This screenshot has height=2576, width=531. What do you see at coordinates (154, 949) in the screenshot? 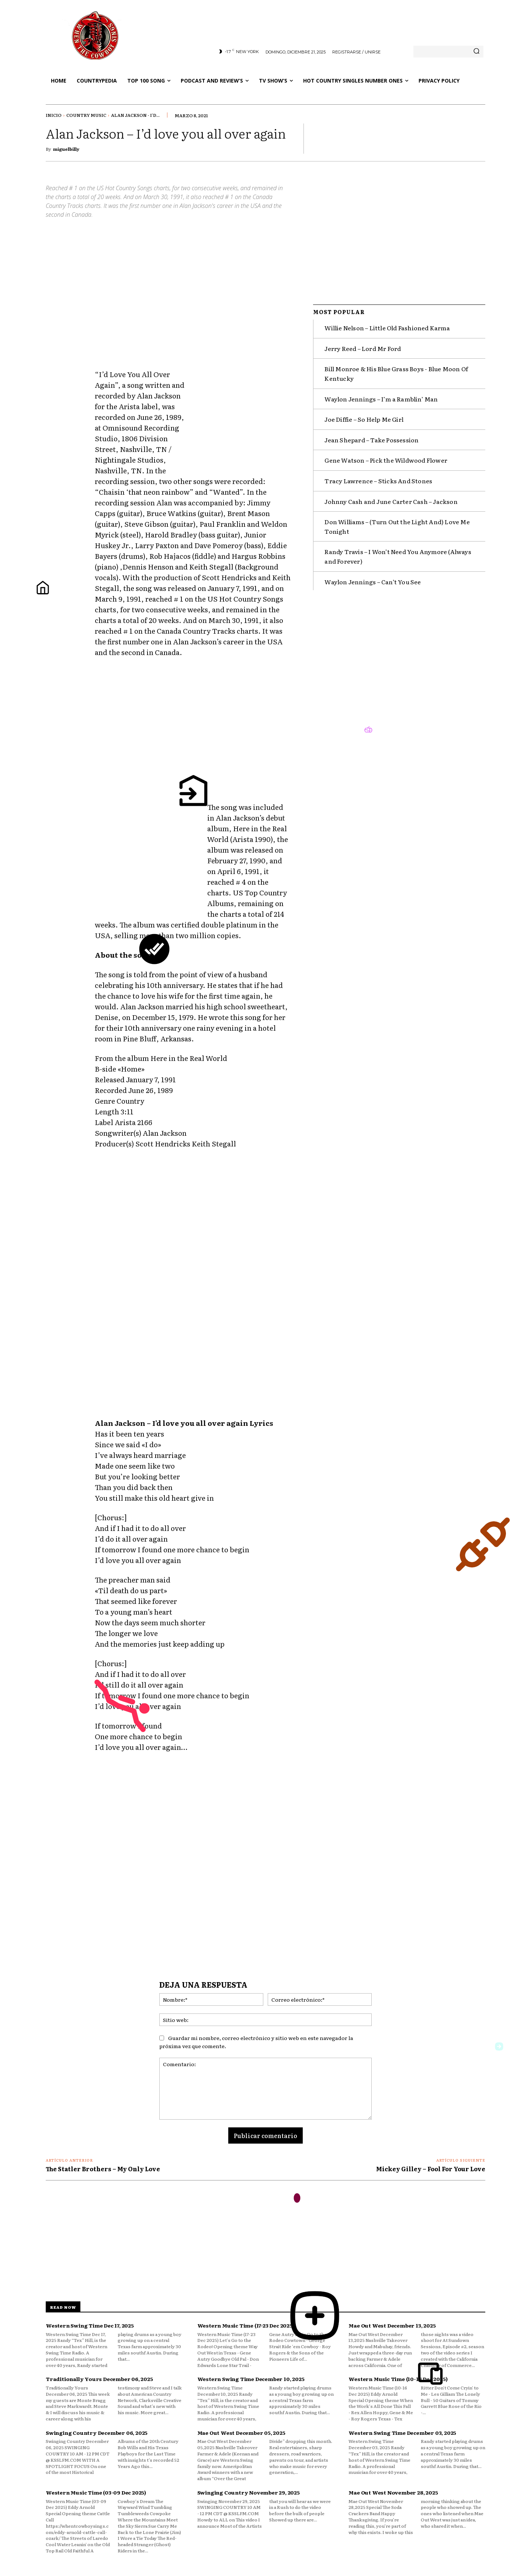
I see `all tasks completed successfully` at bounding box center [154, 949].